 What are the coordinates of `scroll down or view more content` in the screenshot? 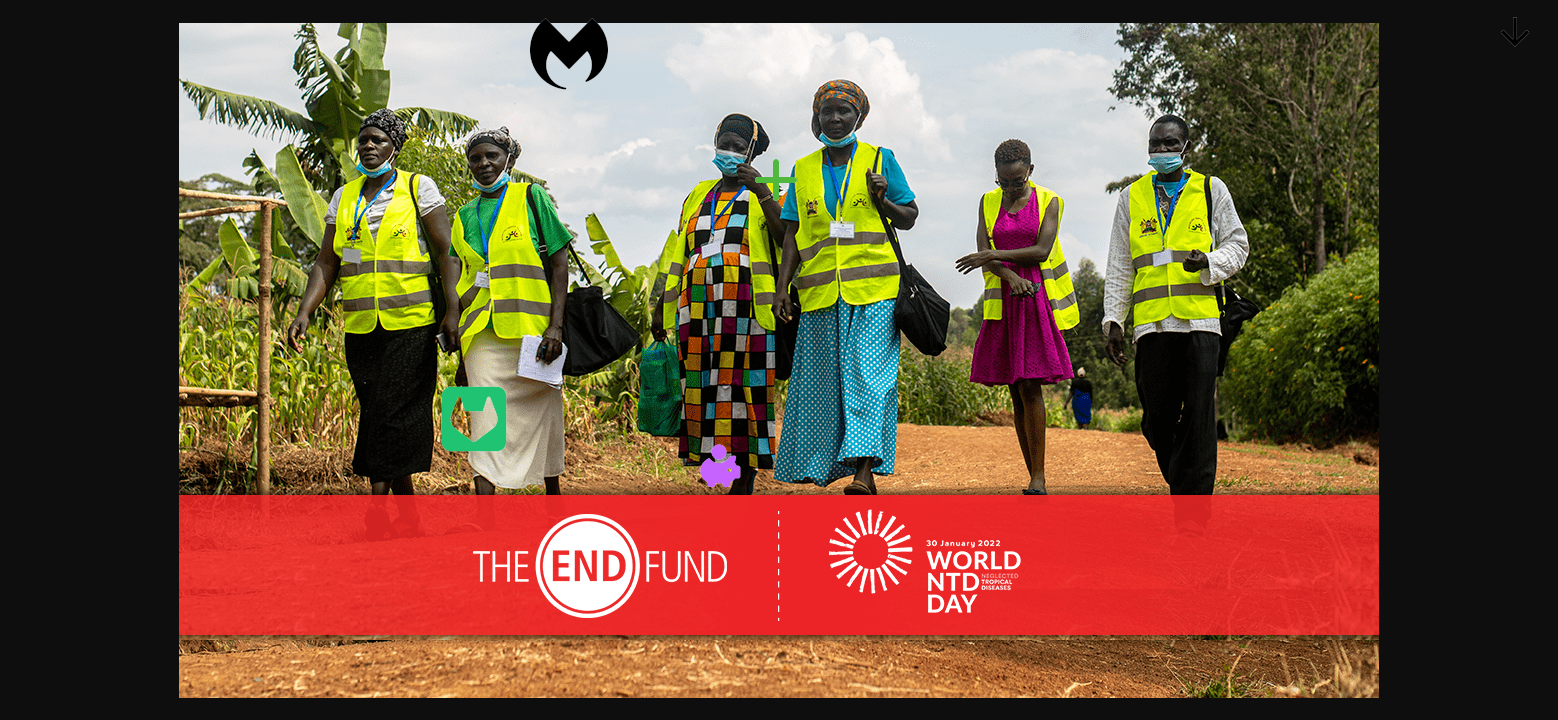 It's located at (1515, 32).